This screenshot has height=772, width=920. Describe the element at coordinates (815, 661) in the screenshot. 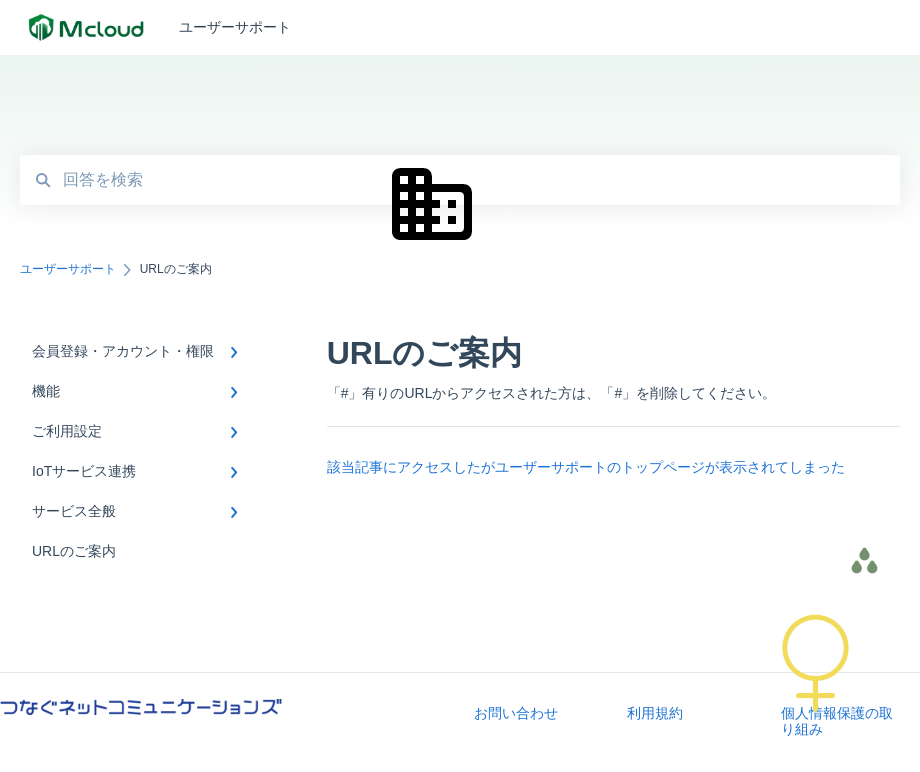

I see `indicates female gender option` at that location.